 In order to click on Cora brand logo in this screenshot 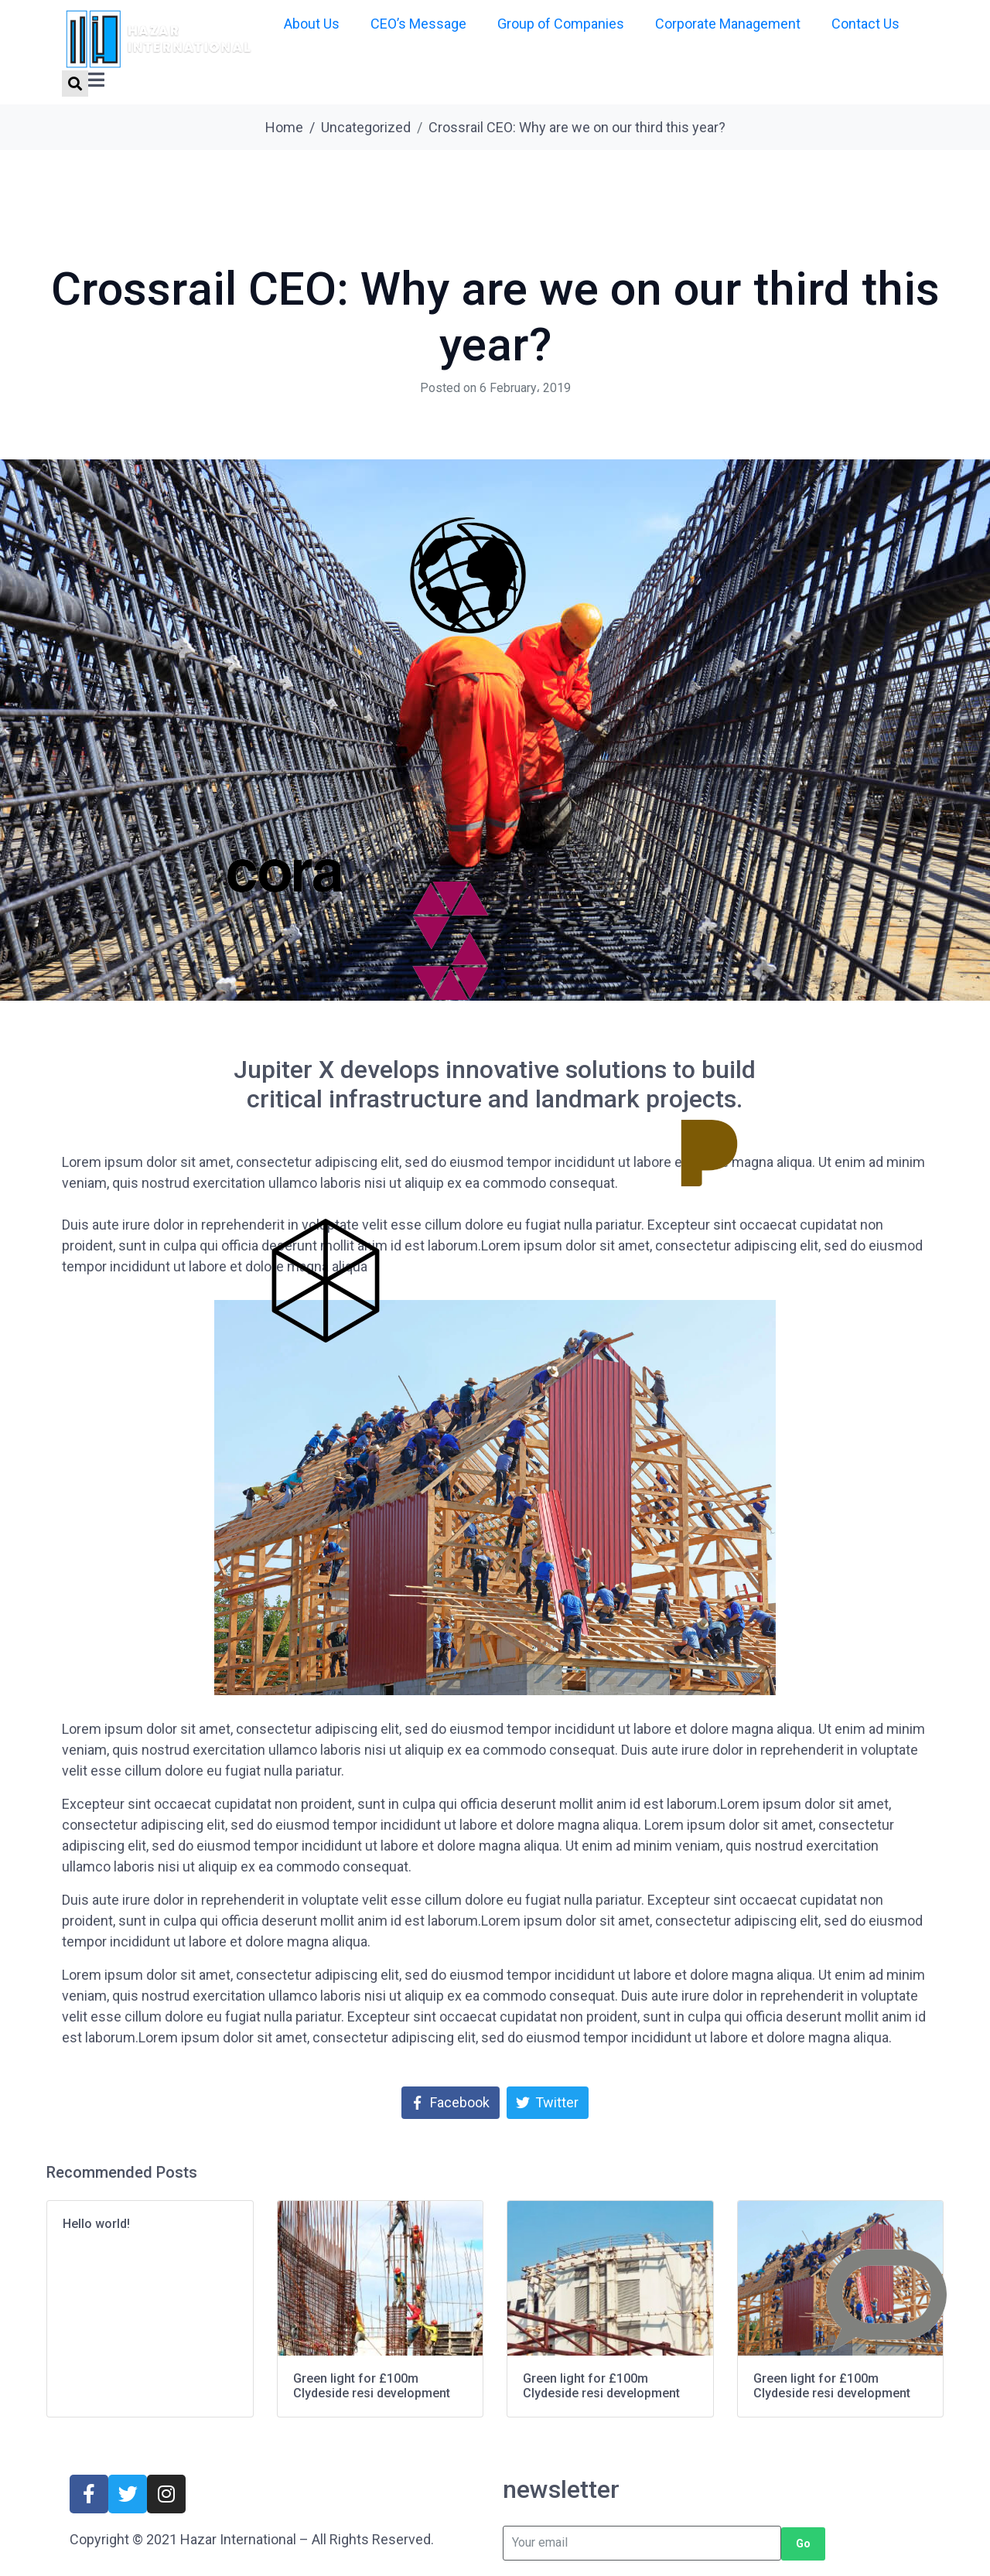, I will do `click(285, 875)`.